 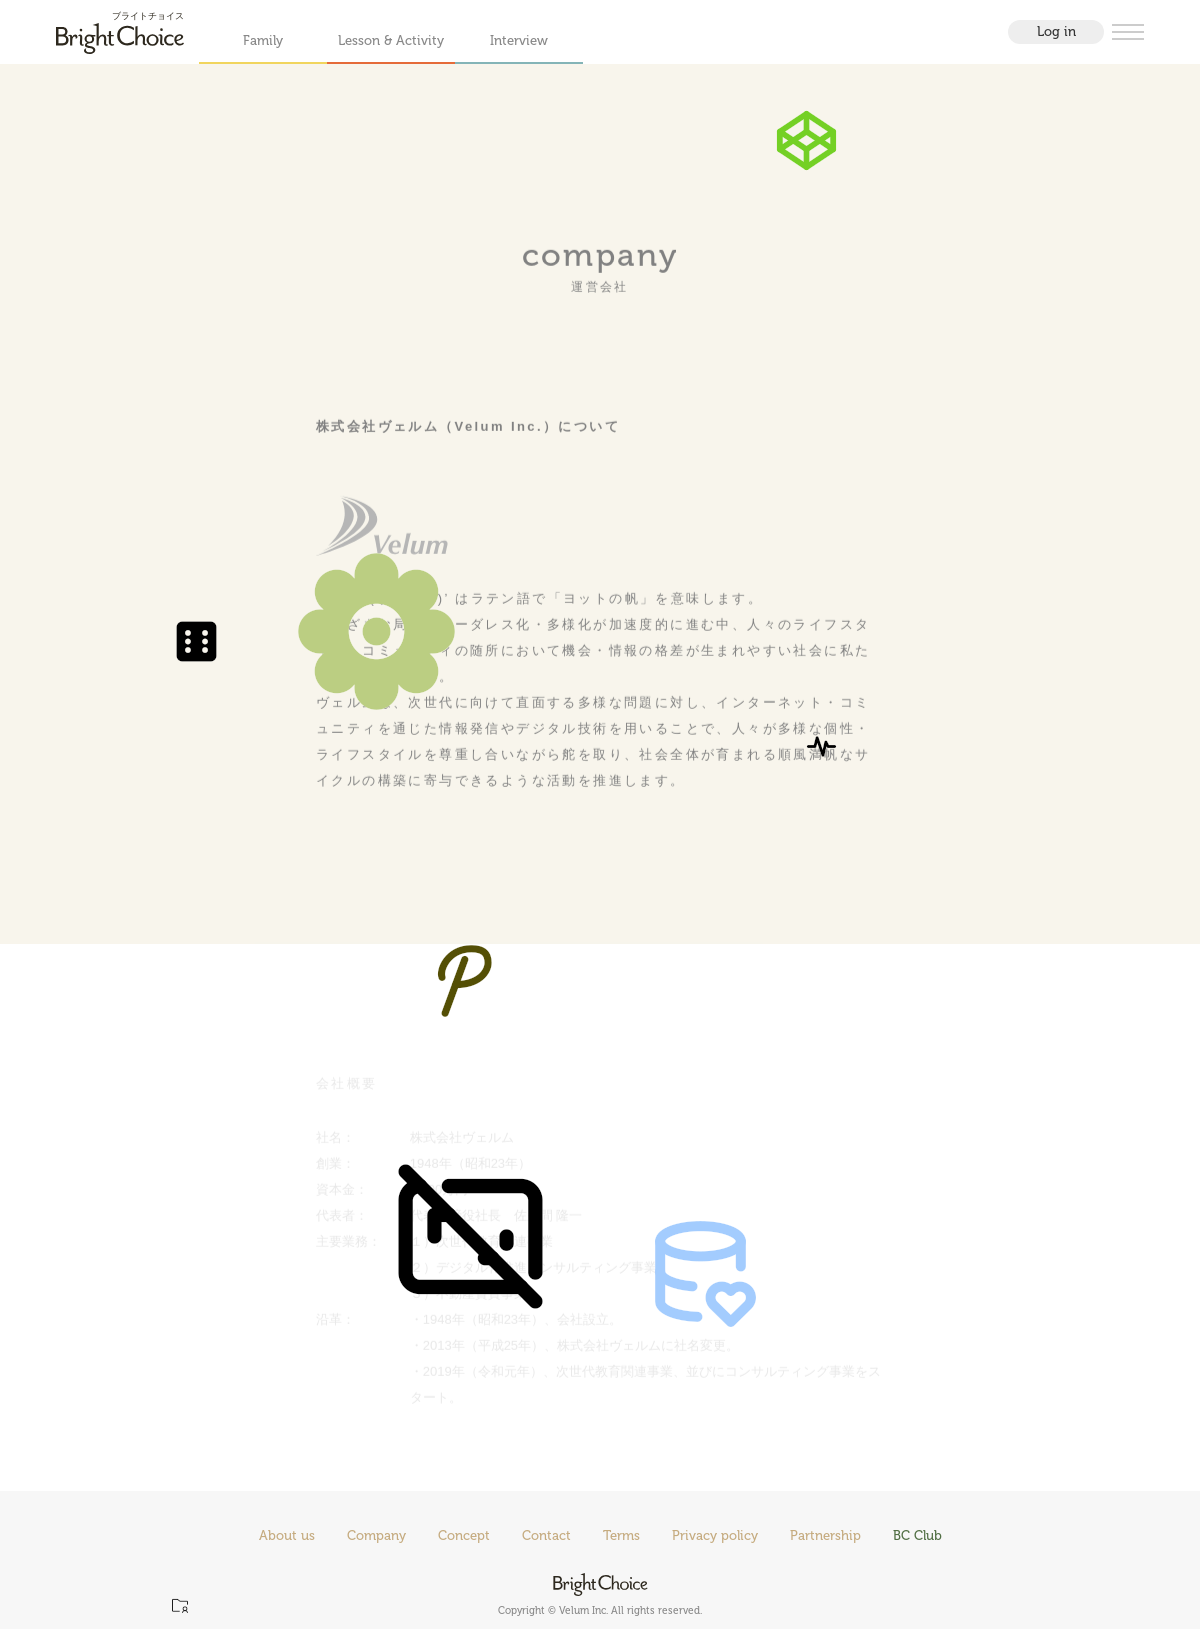 What do you see at coordinates (196, 641) in the screenshot?
I see `roll or randomize a selection` at bounding box center [196, 641].